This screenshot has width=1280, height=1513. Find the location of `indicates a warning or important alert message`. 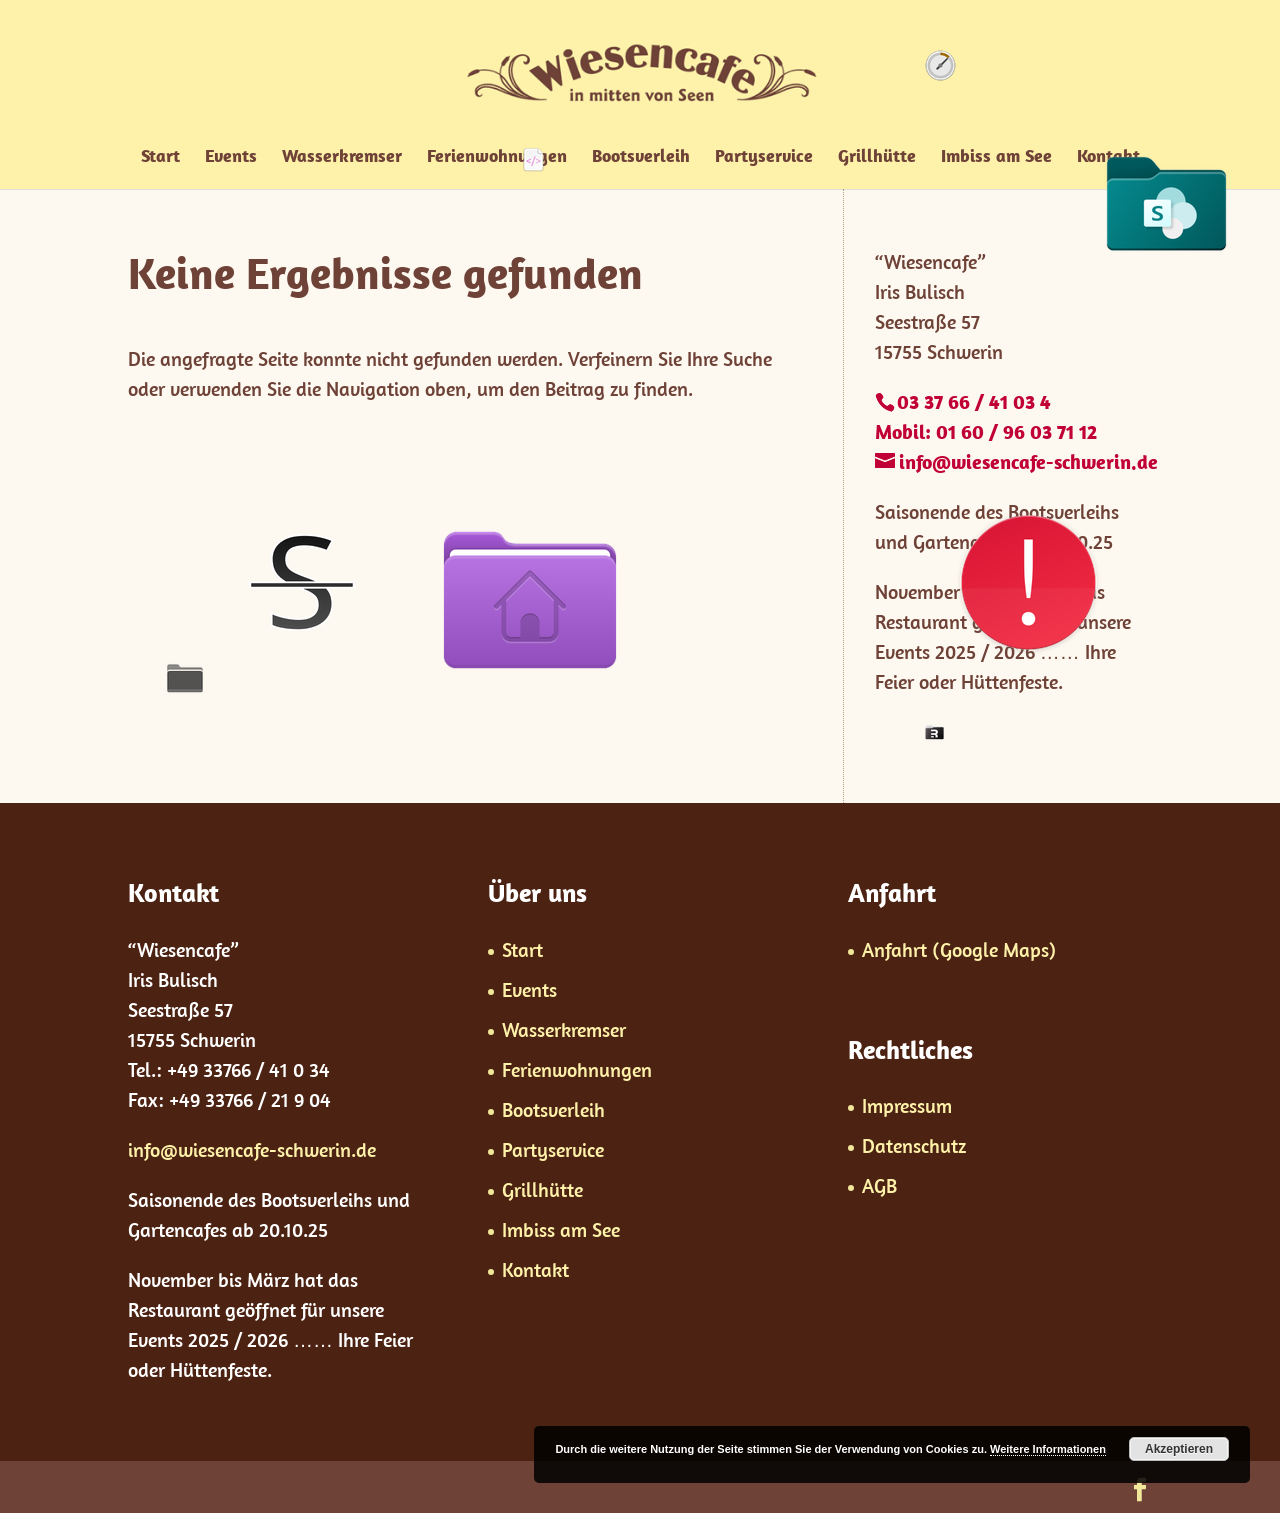

indicates a warning or important alert message is located at coordinates (1028, 582).